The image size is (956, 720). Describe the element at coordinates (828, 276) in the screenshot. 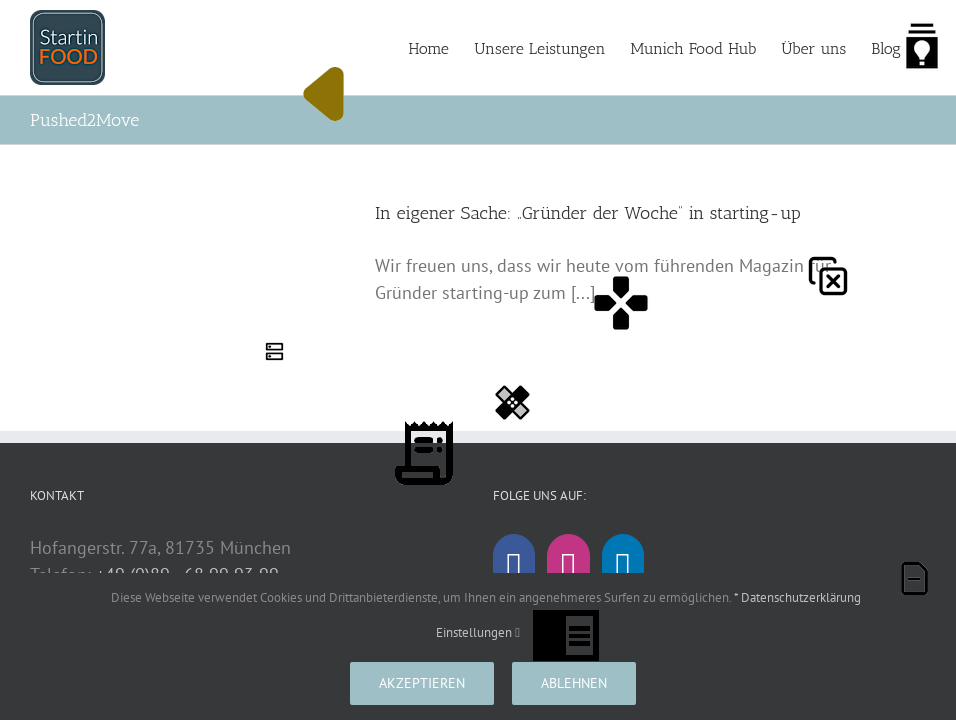

I see `cancel or clear clipboard content` at that location.